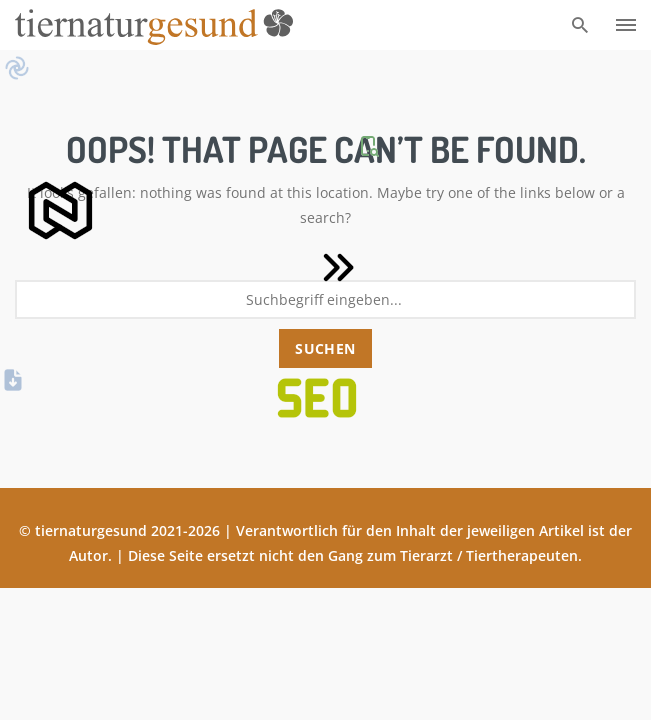  I want to click on nexo cryptocurrency platform logo, so click(60, 210).